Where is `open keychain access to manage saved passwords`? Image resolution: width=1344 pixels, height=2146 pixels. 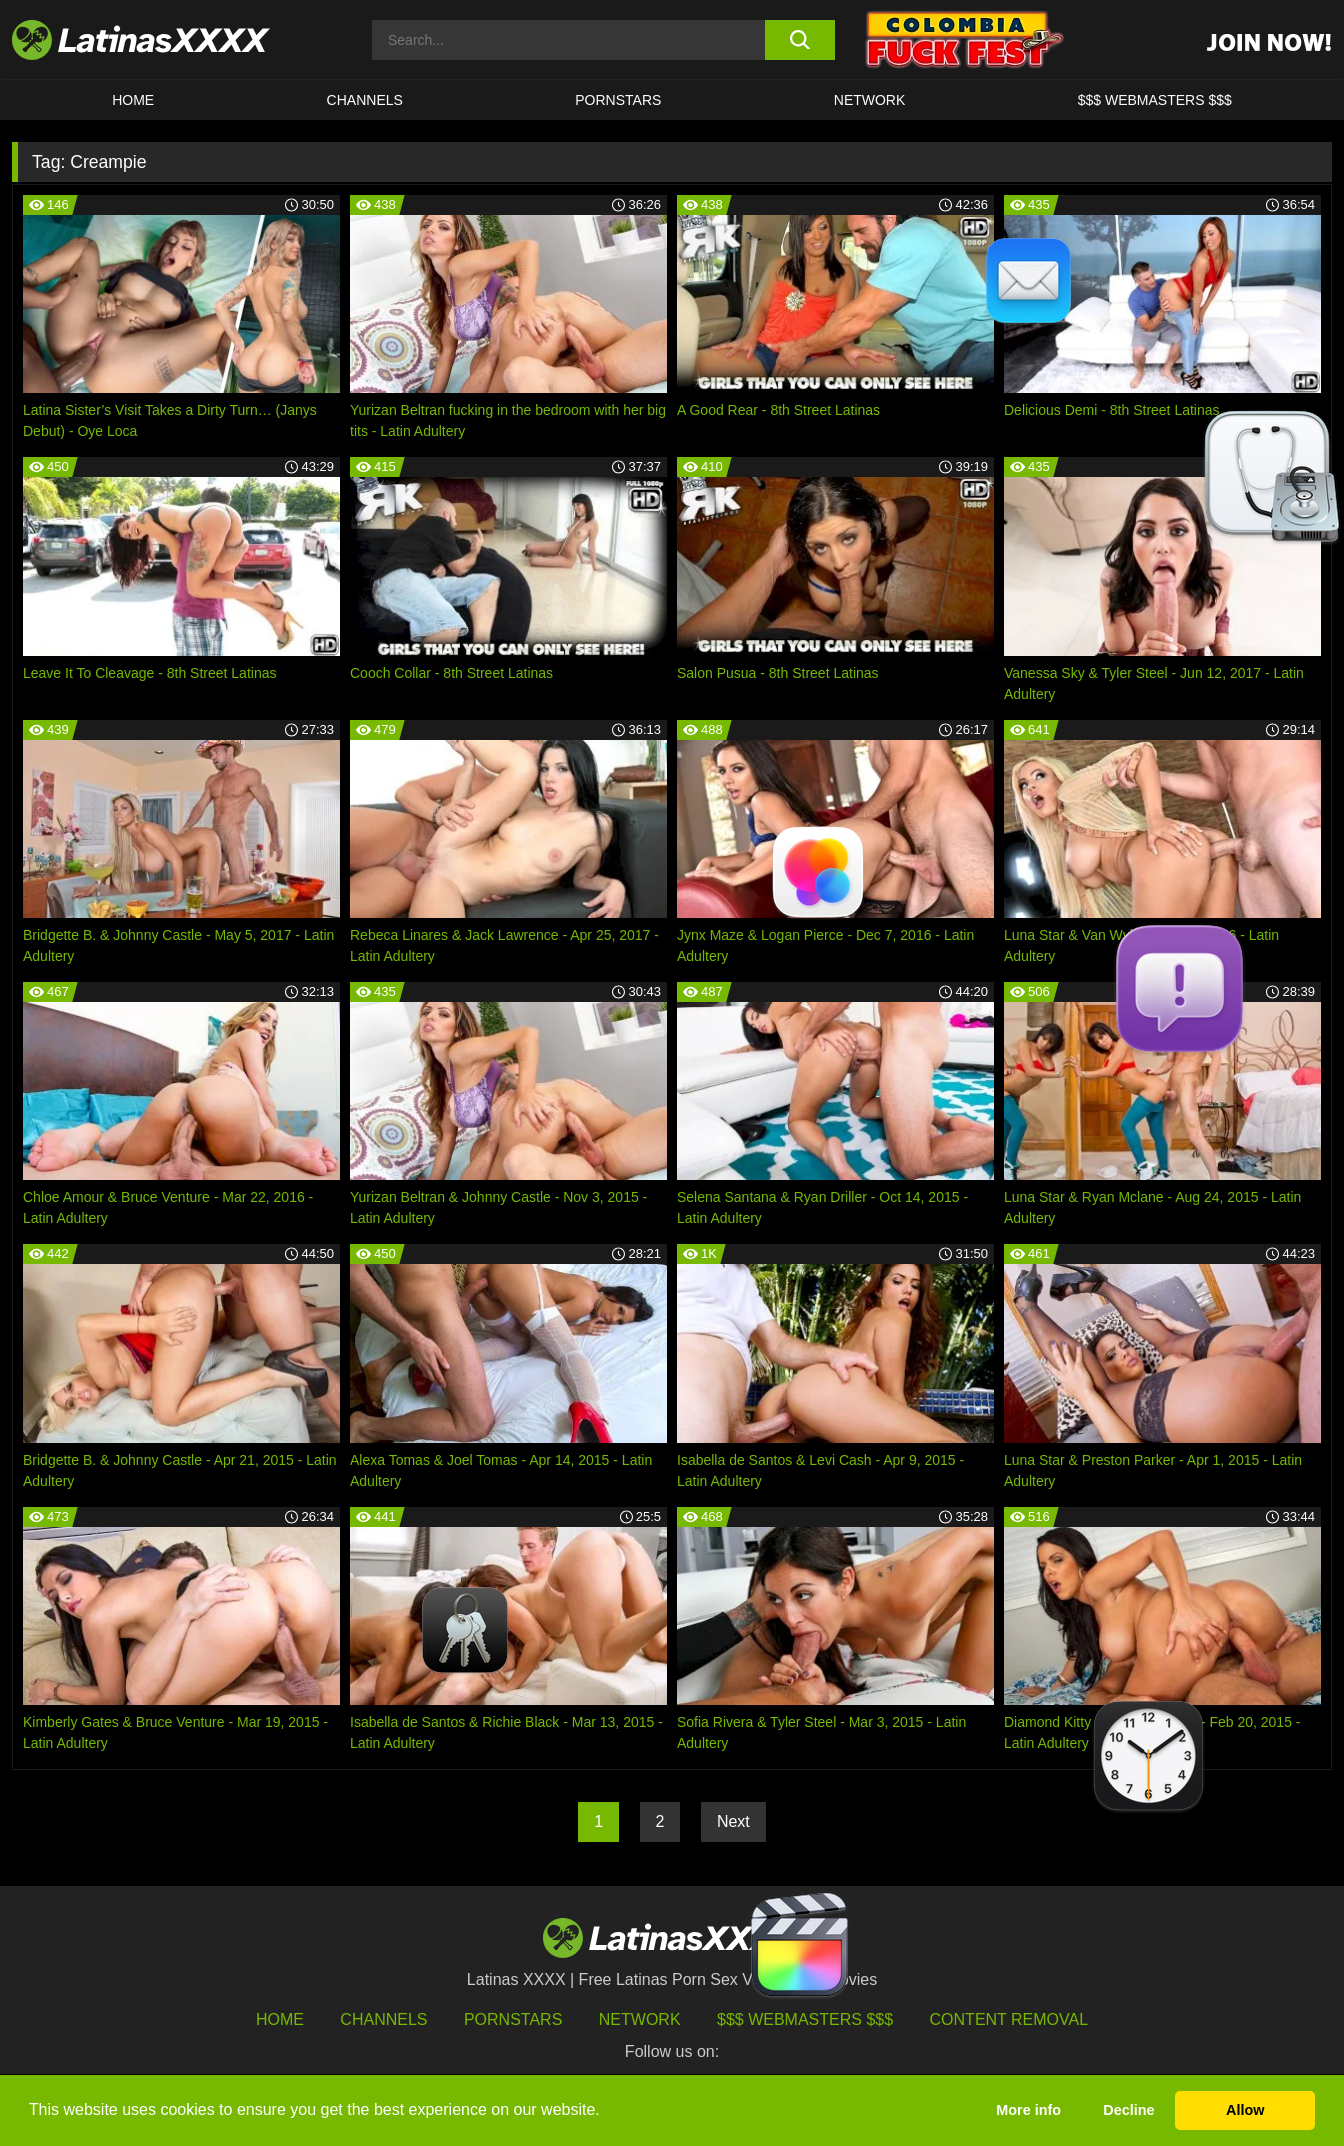
open keychain access to manage saved passwords is located at coordinates (465, 1630).